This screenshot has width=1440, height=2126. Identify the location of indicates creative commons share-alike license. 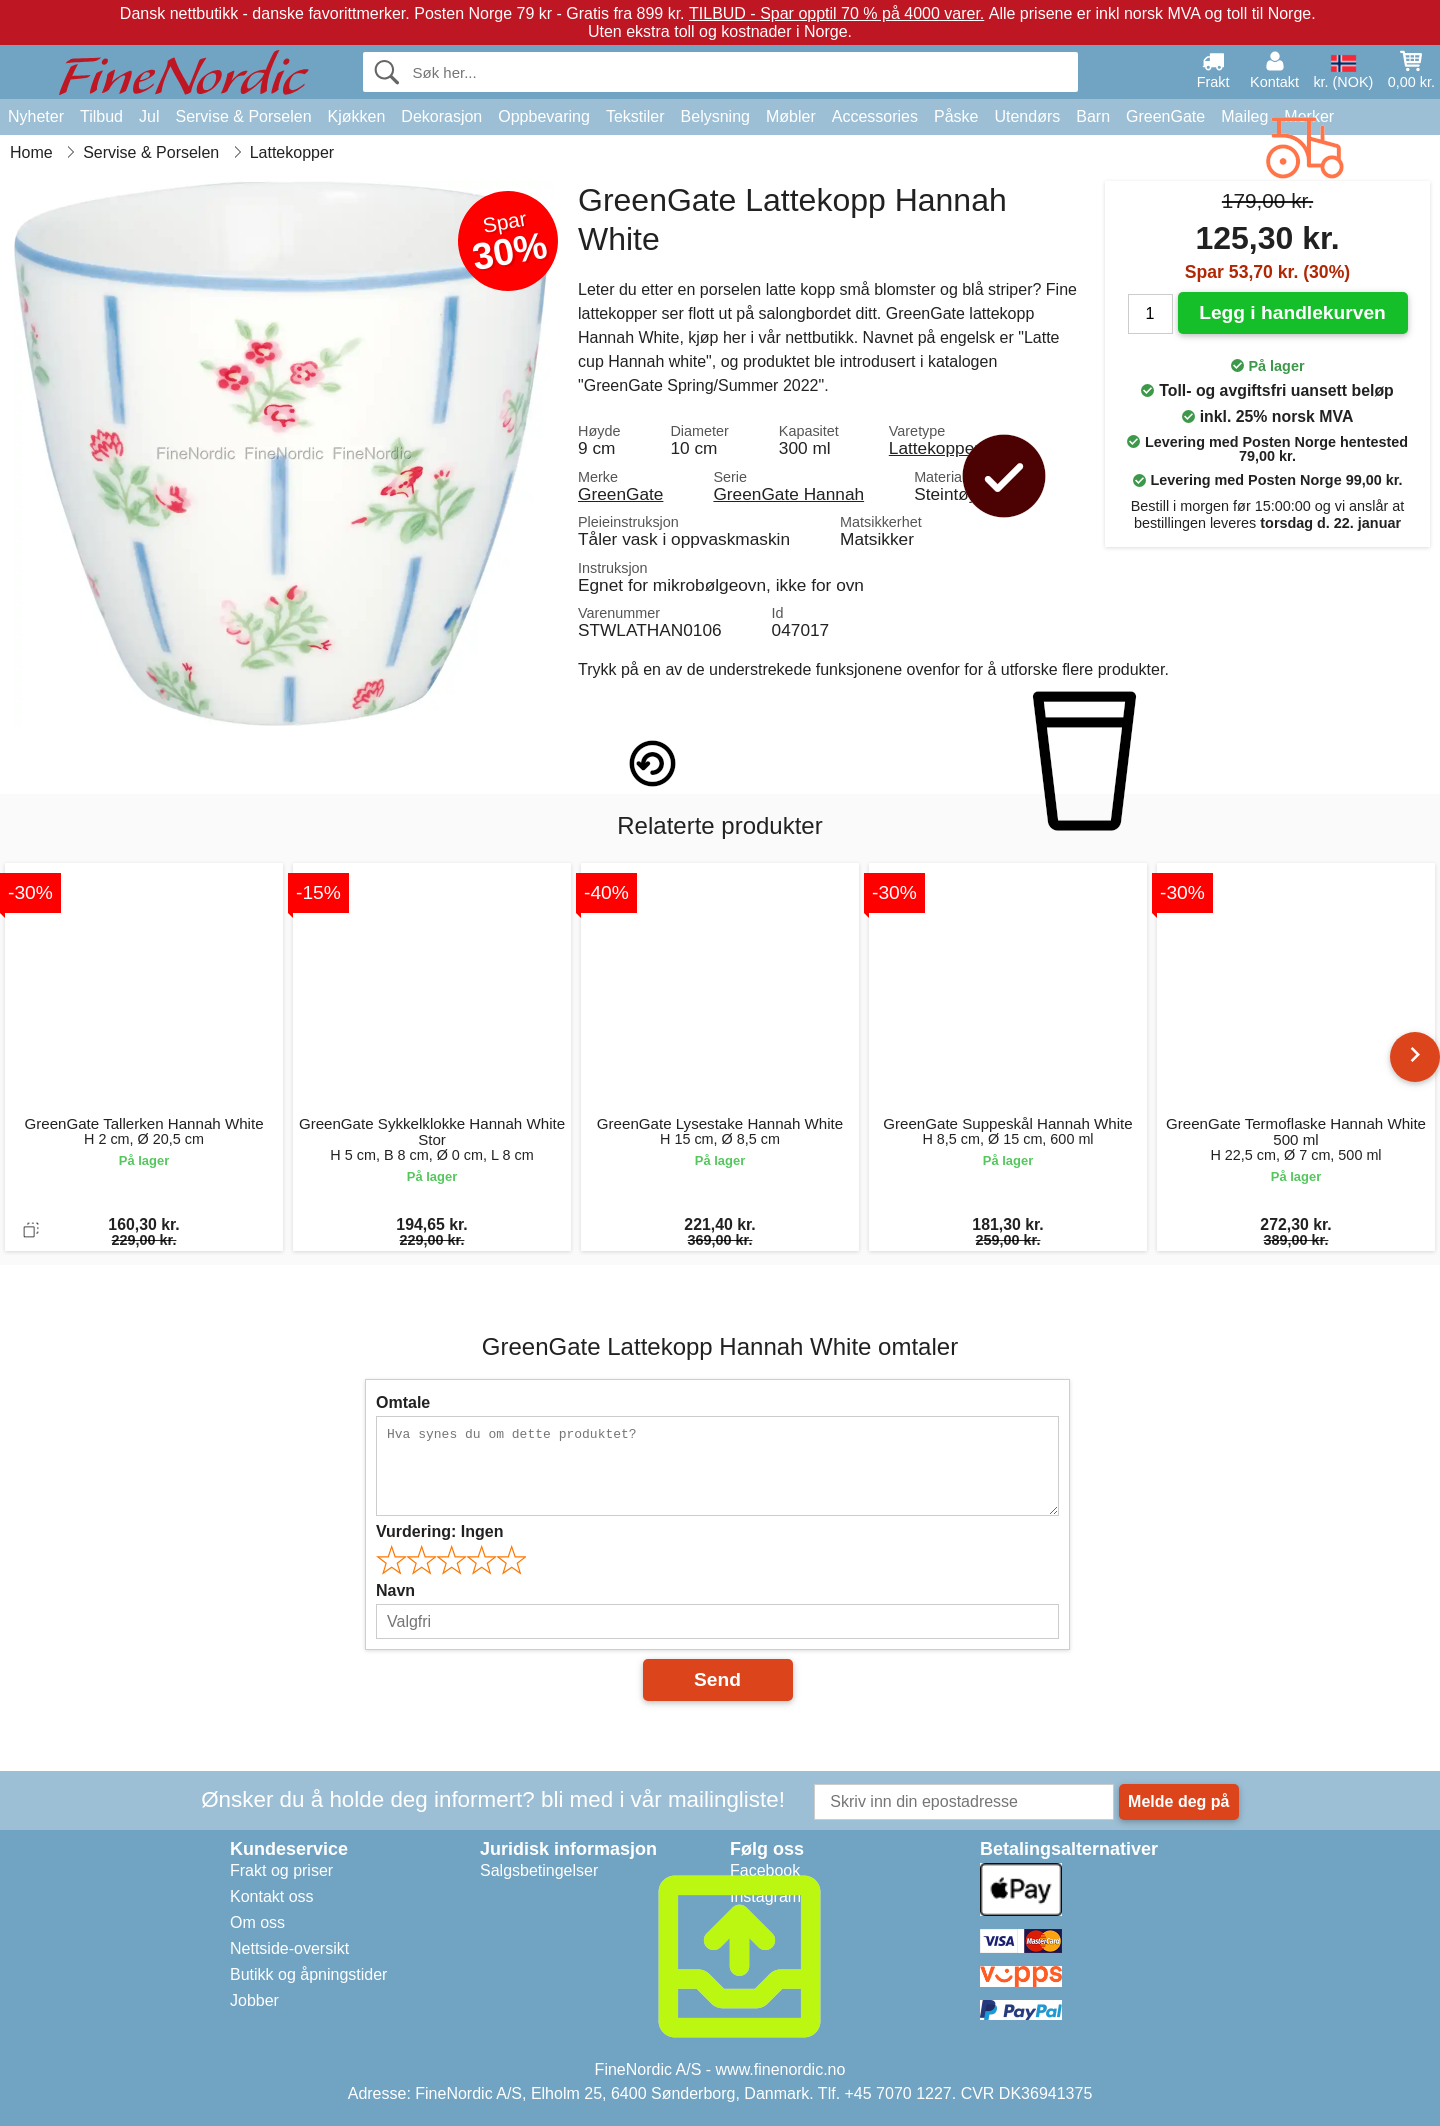
(652, 763).